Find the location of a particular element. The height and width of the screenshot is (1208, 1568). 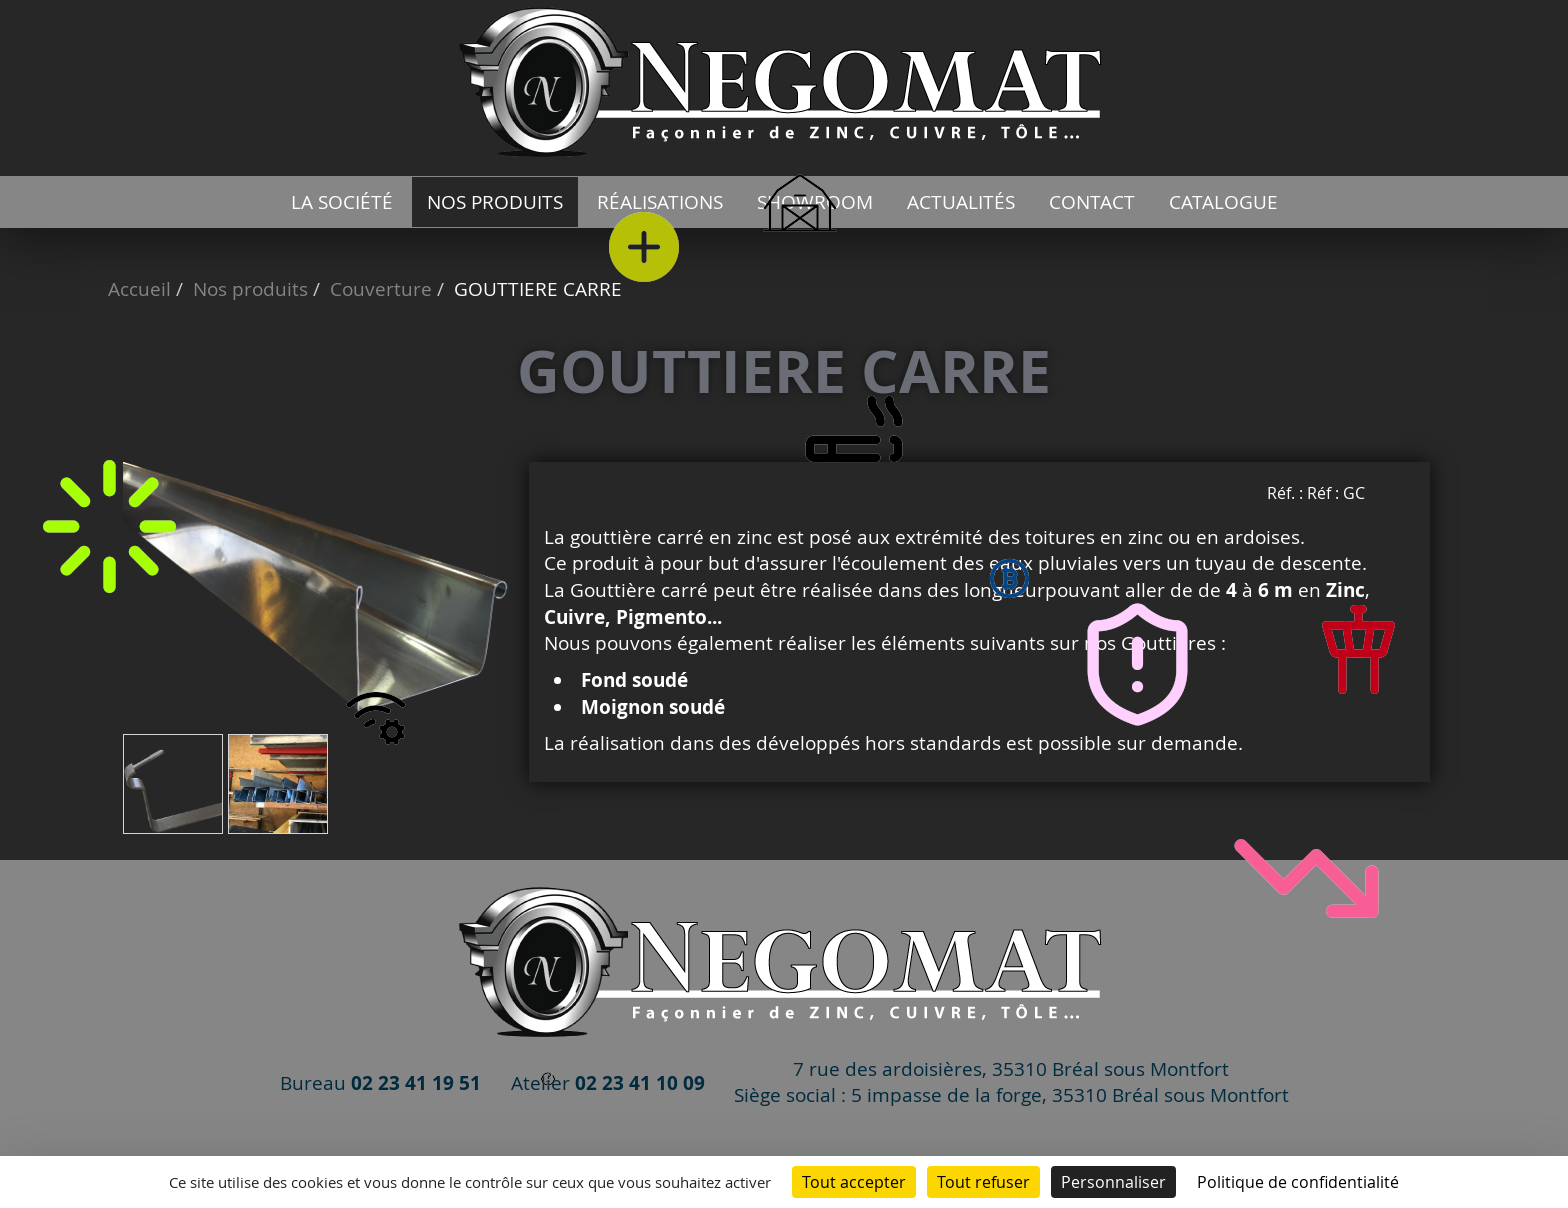

loading content in progress is located at coordinates (109, 526).